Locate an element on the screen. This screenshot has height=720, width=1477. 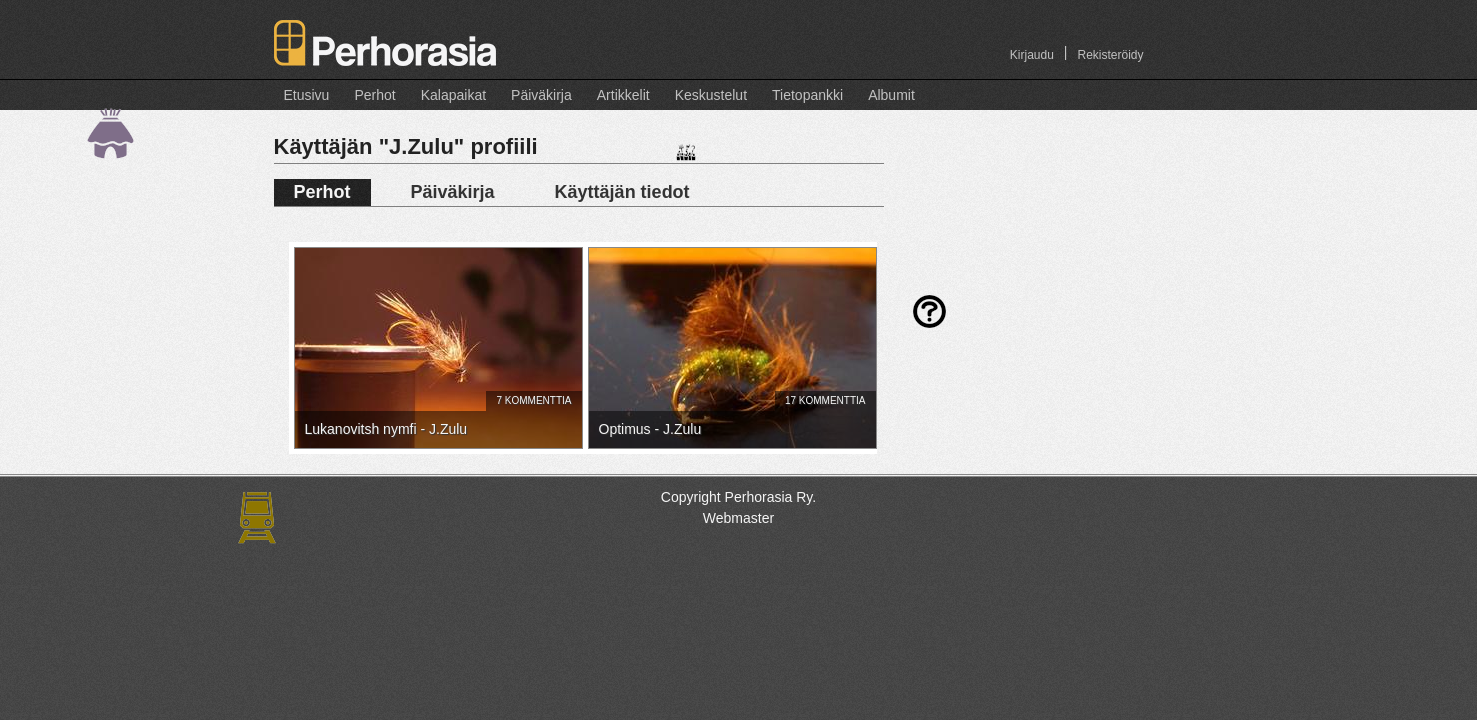
indicates a rebellion or protest event in-game is located at coordinates (686, 151).